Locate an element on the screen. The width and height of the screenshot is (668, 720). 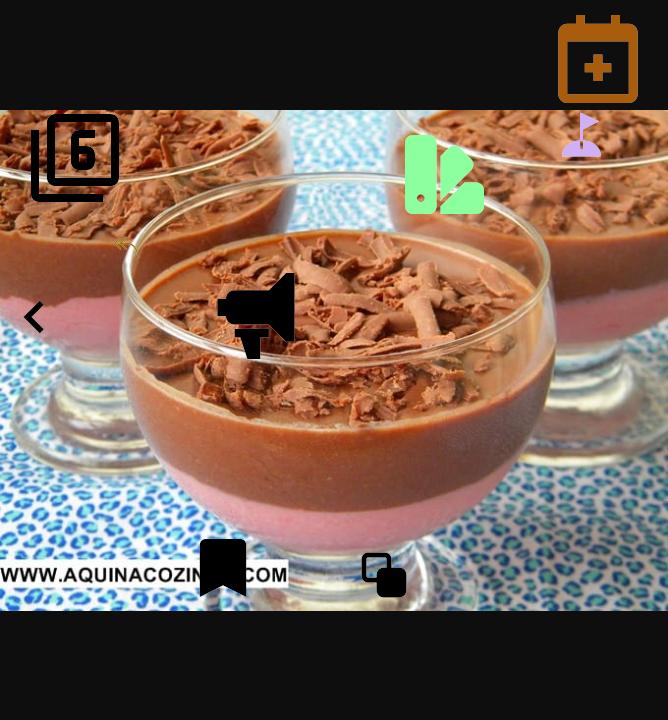
view golf course or club information is located at coordinates (581, 134).